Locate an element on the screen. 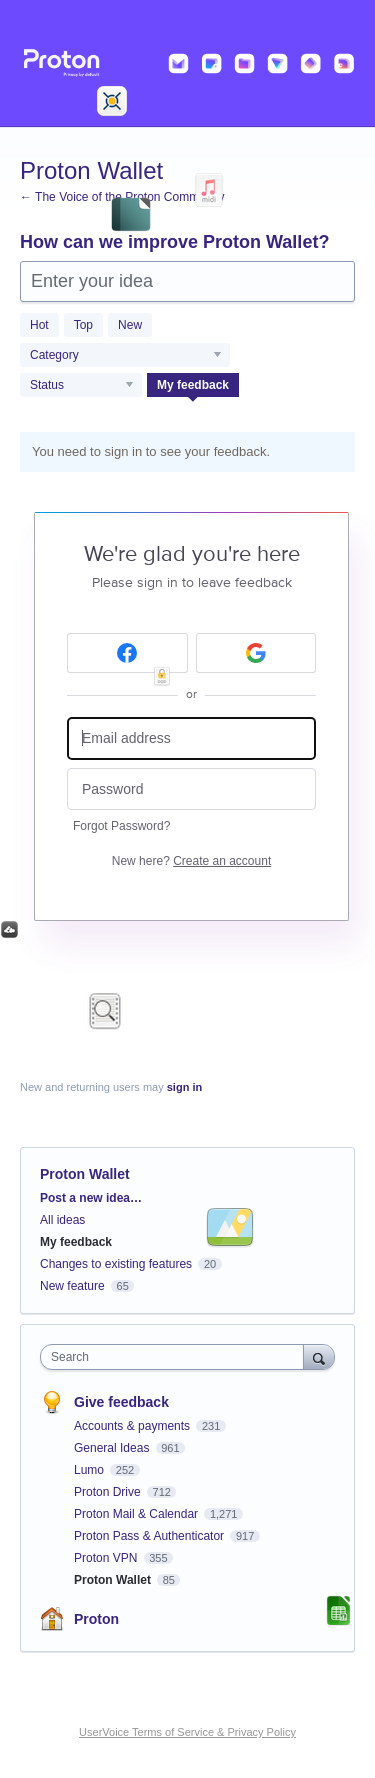  open puddletag audio tag editor is located at coordinates (9, 929).